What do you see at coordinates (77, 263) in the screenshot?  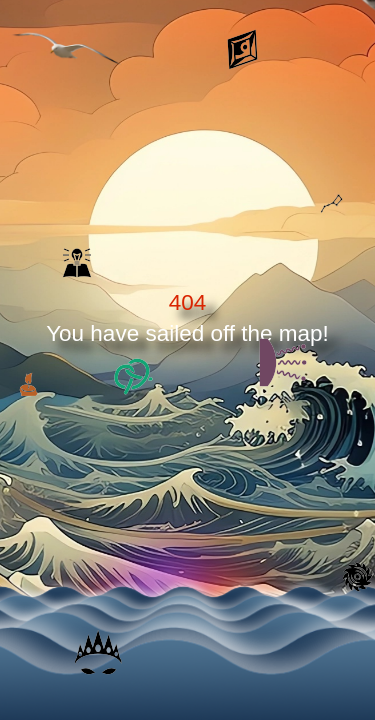 I see `get inspired with creative ideas or tips` at bounding box center [77, 263].